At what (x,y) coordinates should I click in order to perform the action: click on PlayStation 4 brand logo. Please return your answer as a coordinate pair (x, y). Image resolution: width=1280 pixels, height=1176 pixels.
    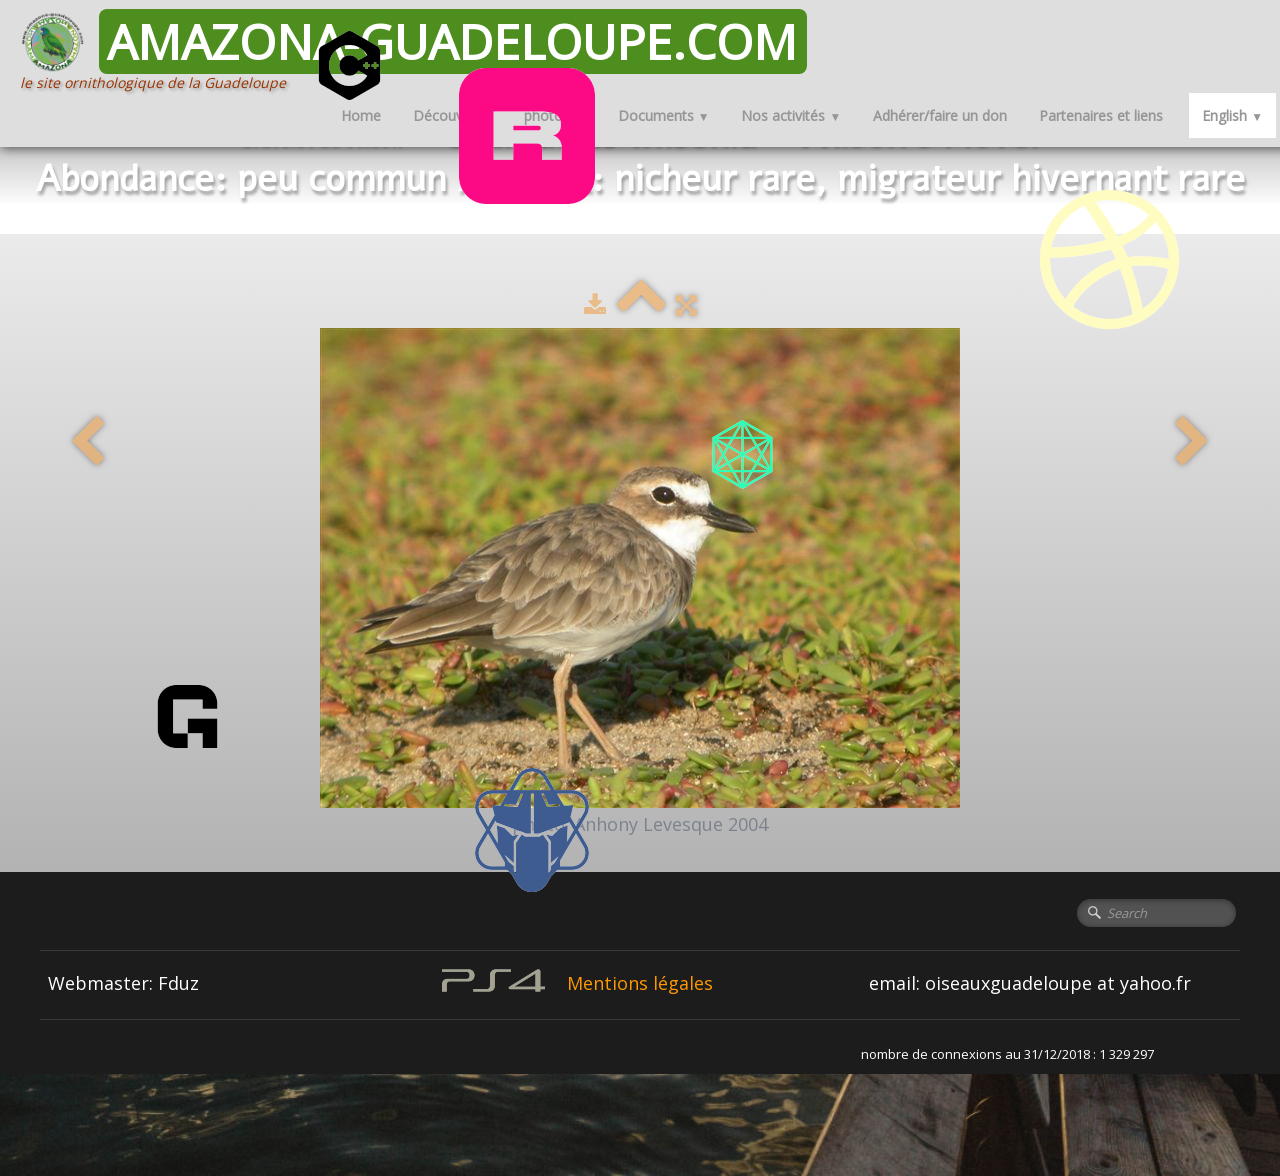
    Looking at the image, I should click on (493, 980).